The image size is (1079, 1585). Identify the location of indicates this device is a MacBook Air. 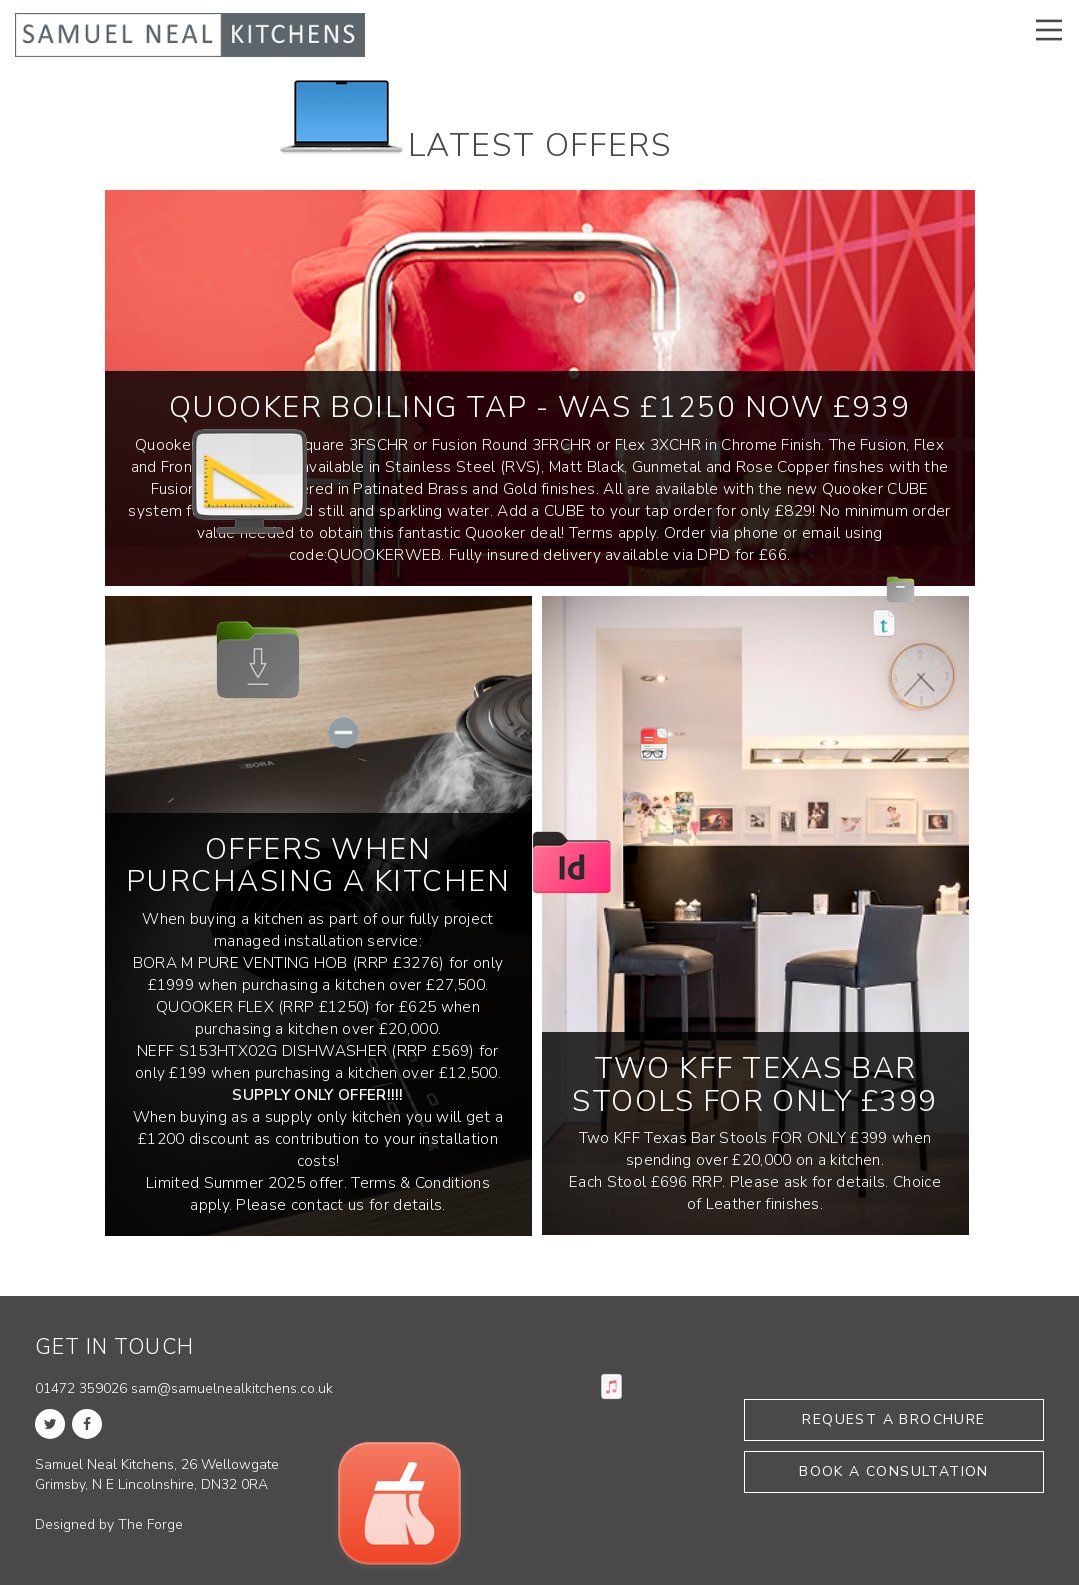
(341, 105).